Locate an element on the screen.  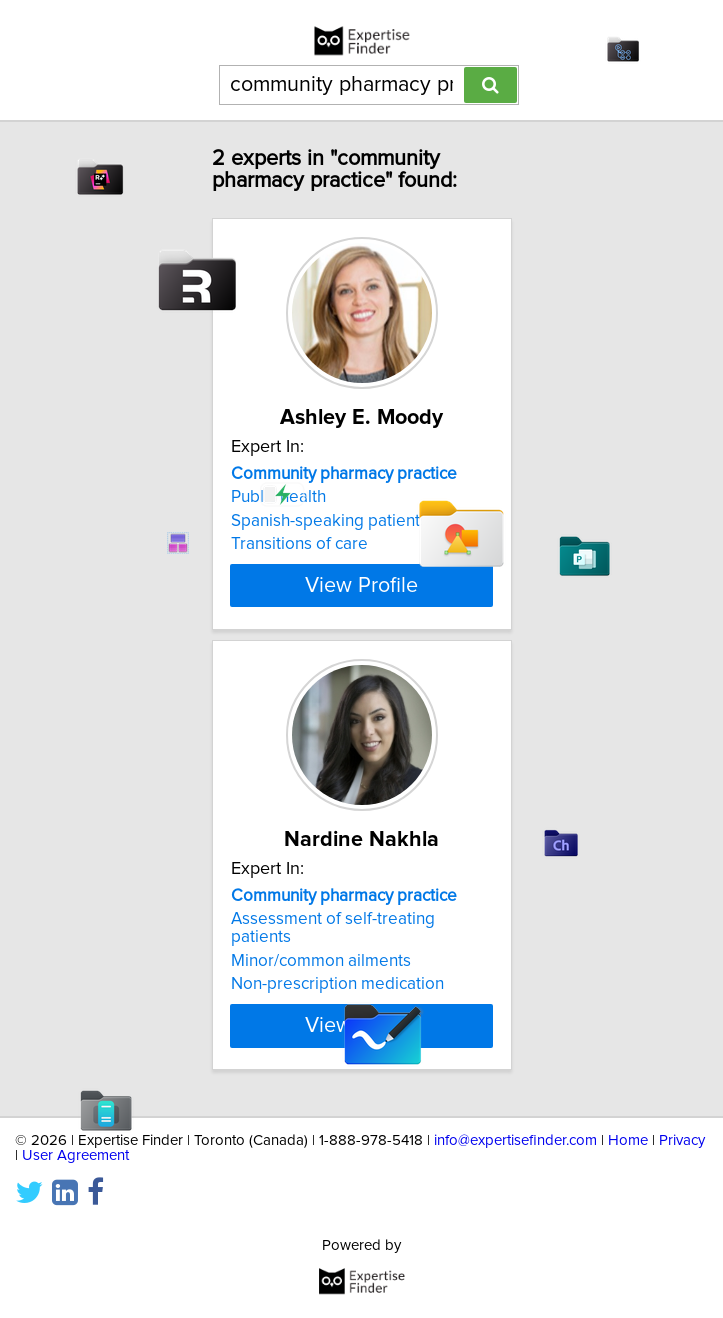
open folder containing LibreOffice Draw files is located at coordinates (461, 536).